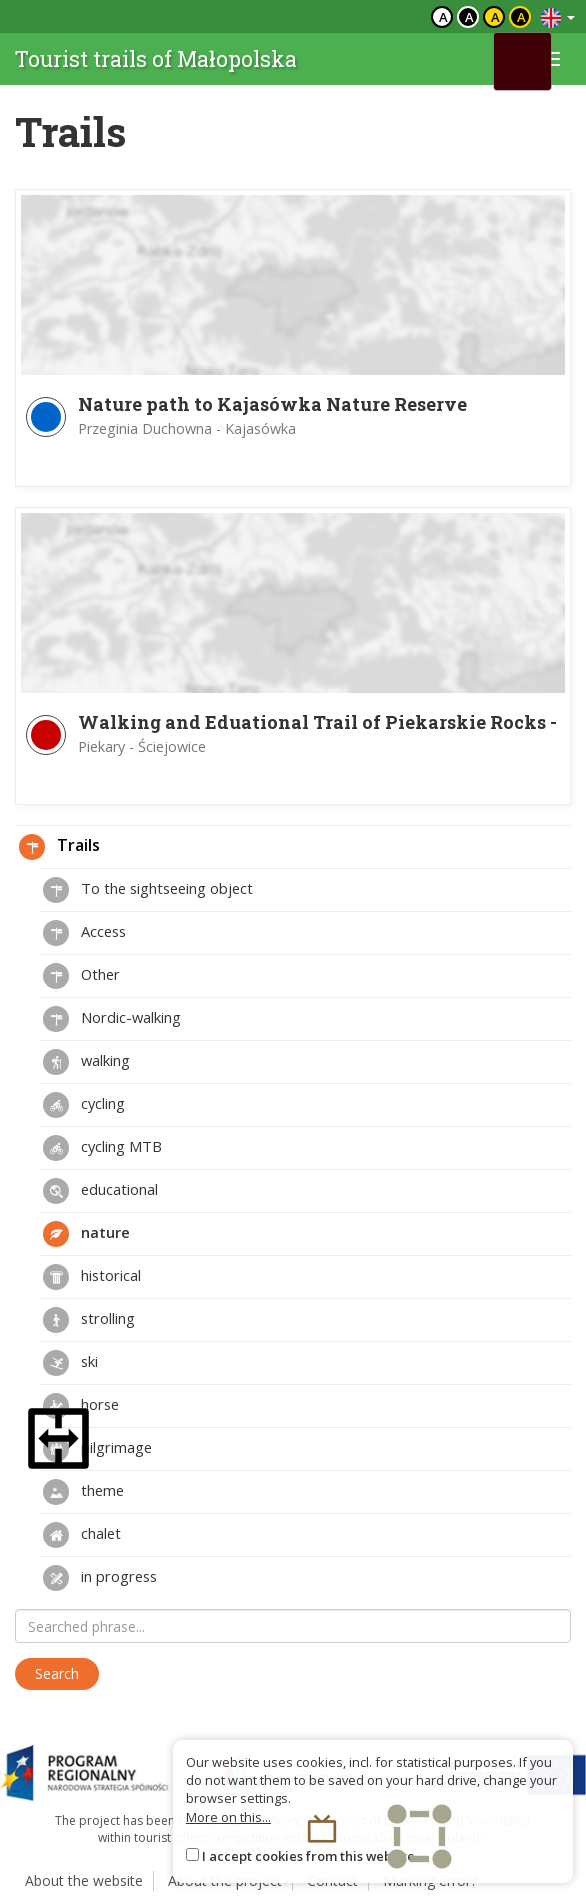 This screenshot has width=586, height=1896. Describe the element at coordinates (522, 61) in the screenshot. I see `stop media playback` at that location.